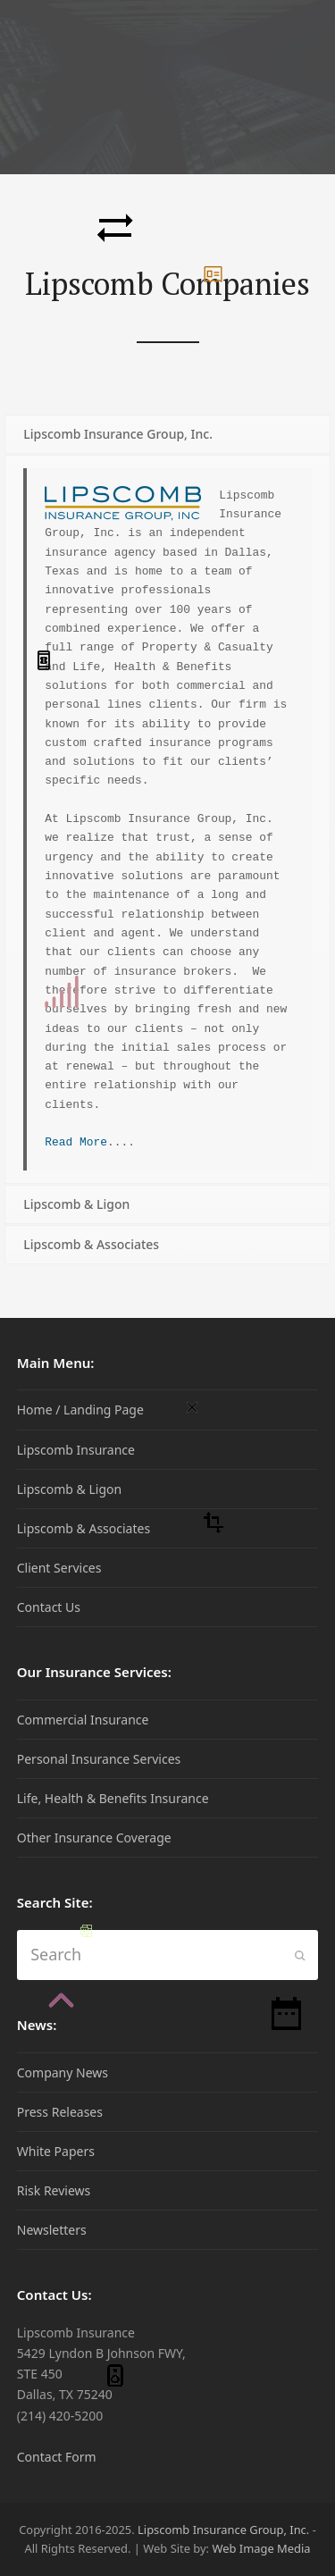 Image resolution: width=335 pixels, height=2576 pixels. Describe the element at coordinates (213, 273) in the screenshot. I see `view news or article clippings` at that location.